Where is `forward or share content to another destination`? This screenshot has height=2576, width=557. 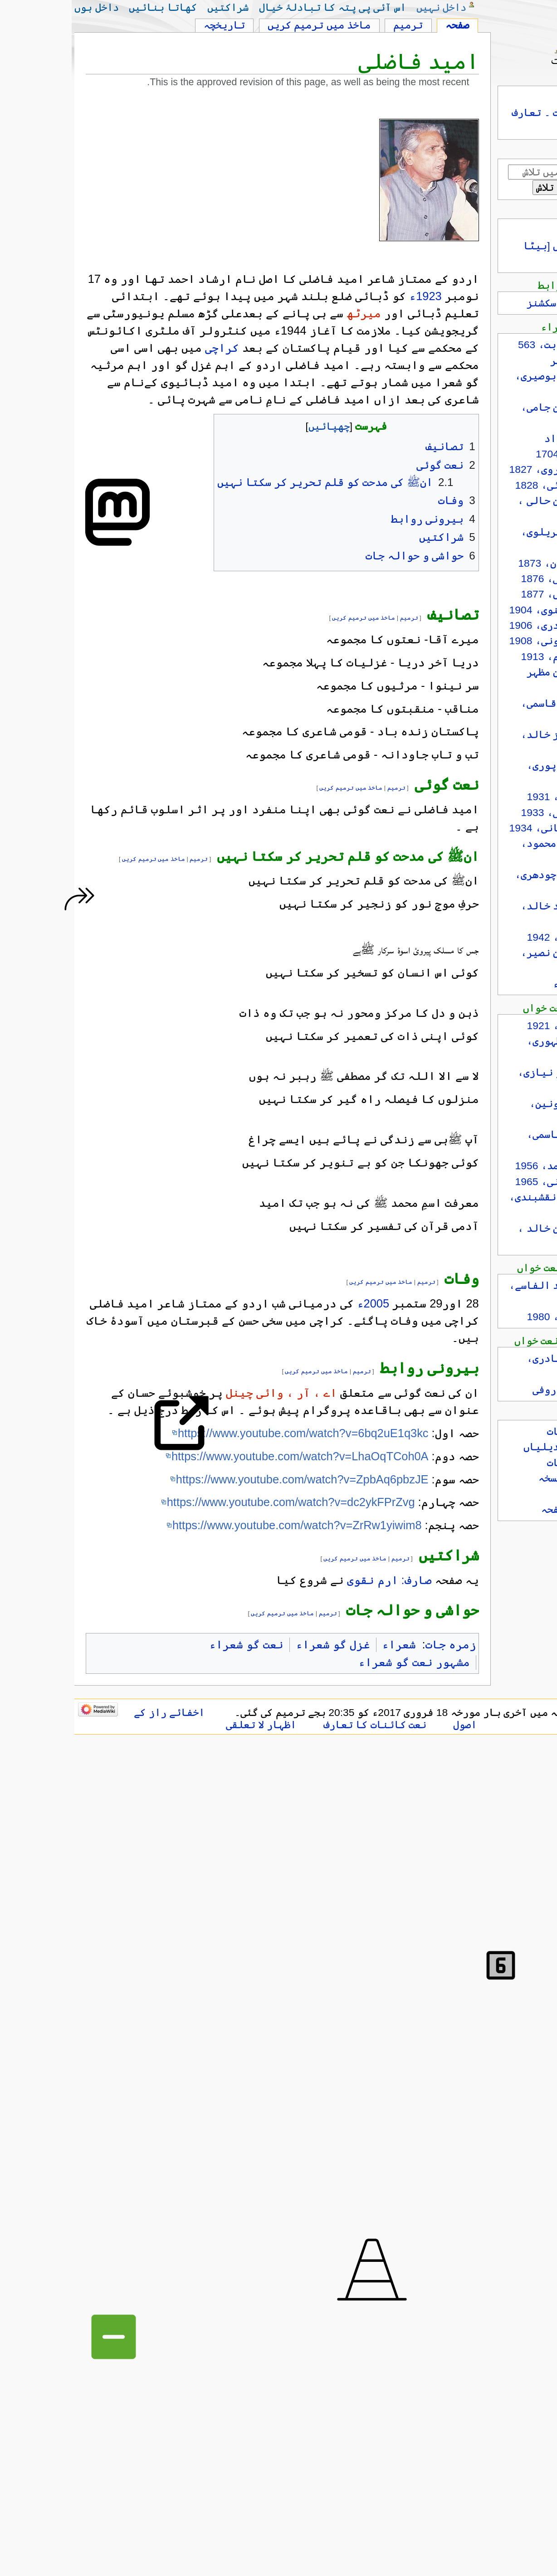
forward or share content to another destination is located at coordinates (79, 899).